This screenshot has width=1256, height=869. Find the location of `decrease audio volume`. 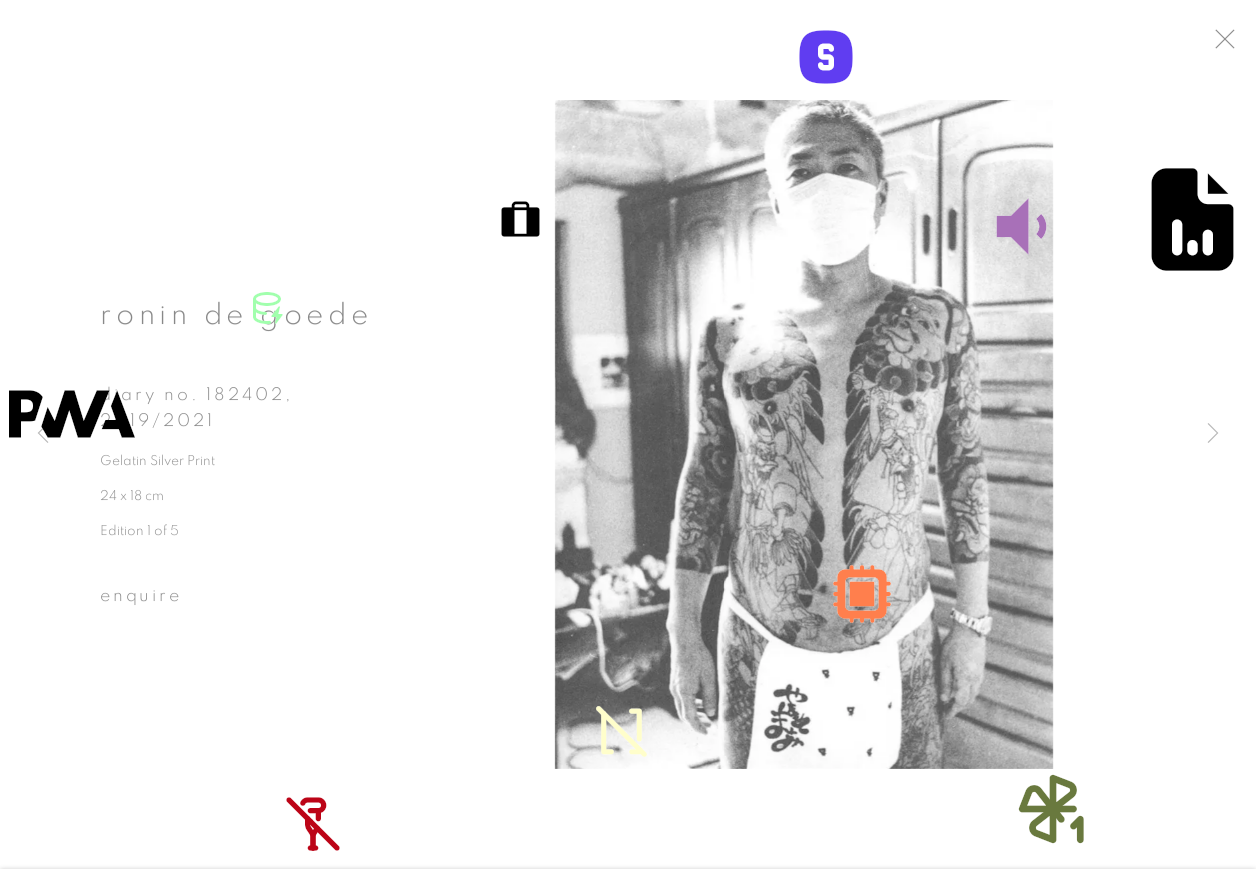

decrease audio volume is located at coordinates (1021, 226).